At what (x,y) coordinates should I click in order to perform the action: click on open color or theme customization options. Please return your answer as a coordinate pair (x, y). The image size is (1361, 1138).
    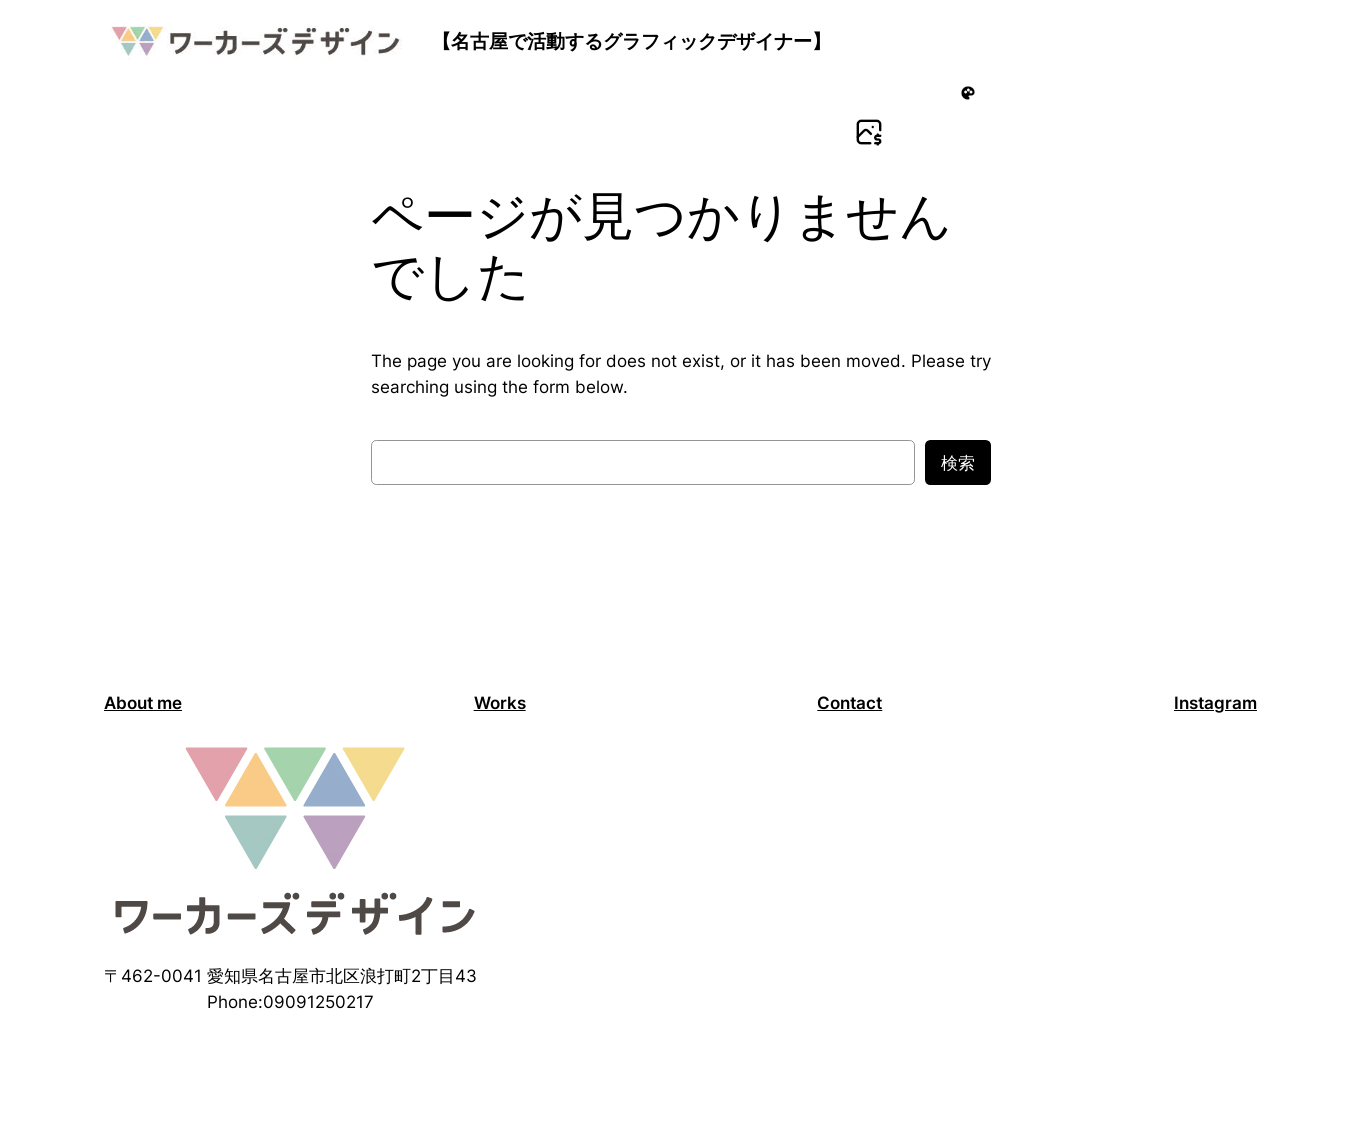
    Looking at the image, I should click on (968, 93).